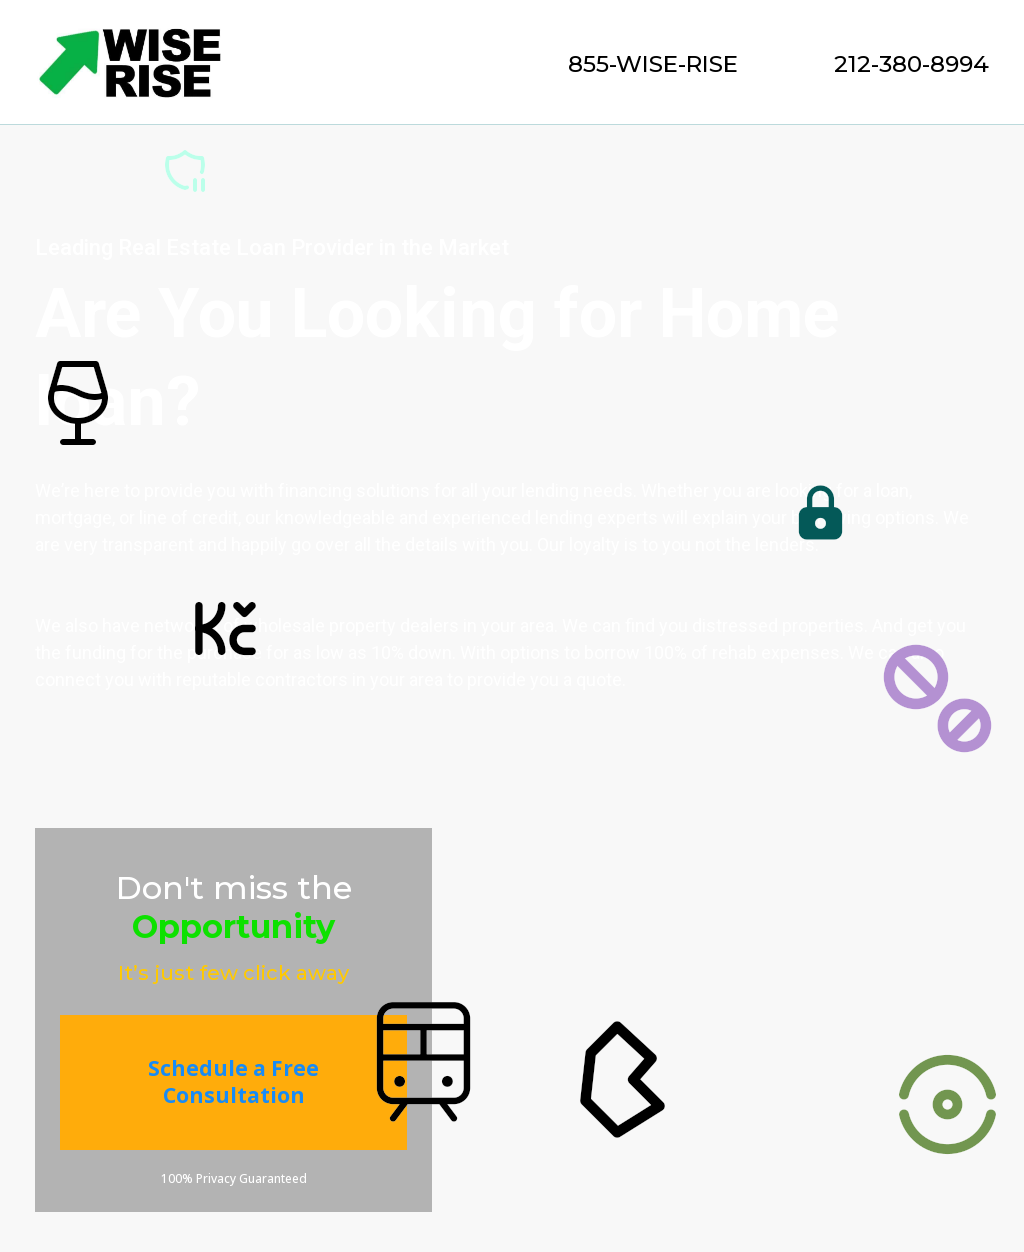 The height and width of the screenshot is (1252, 1024). I want to click on select czech koruna as currency, so click(225, 628).